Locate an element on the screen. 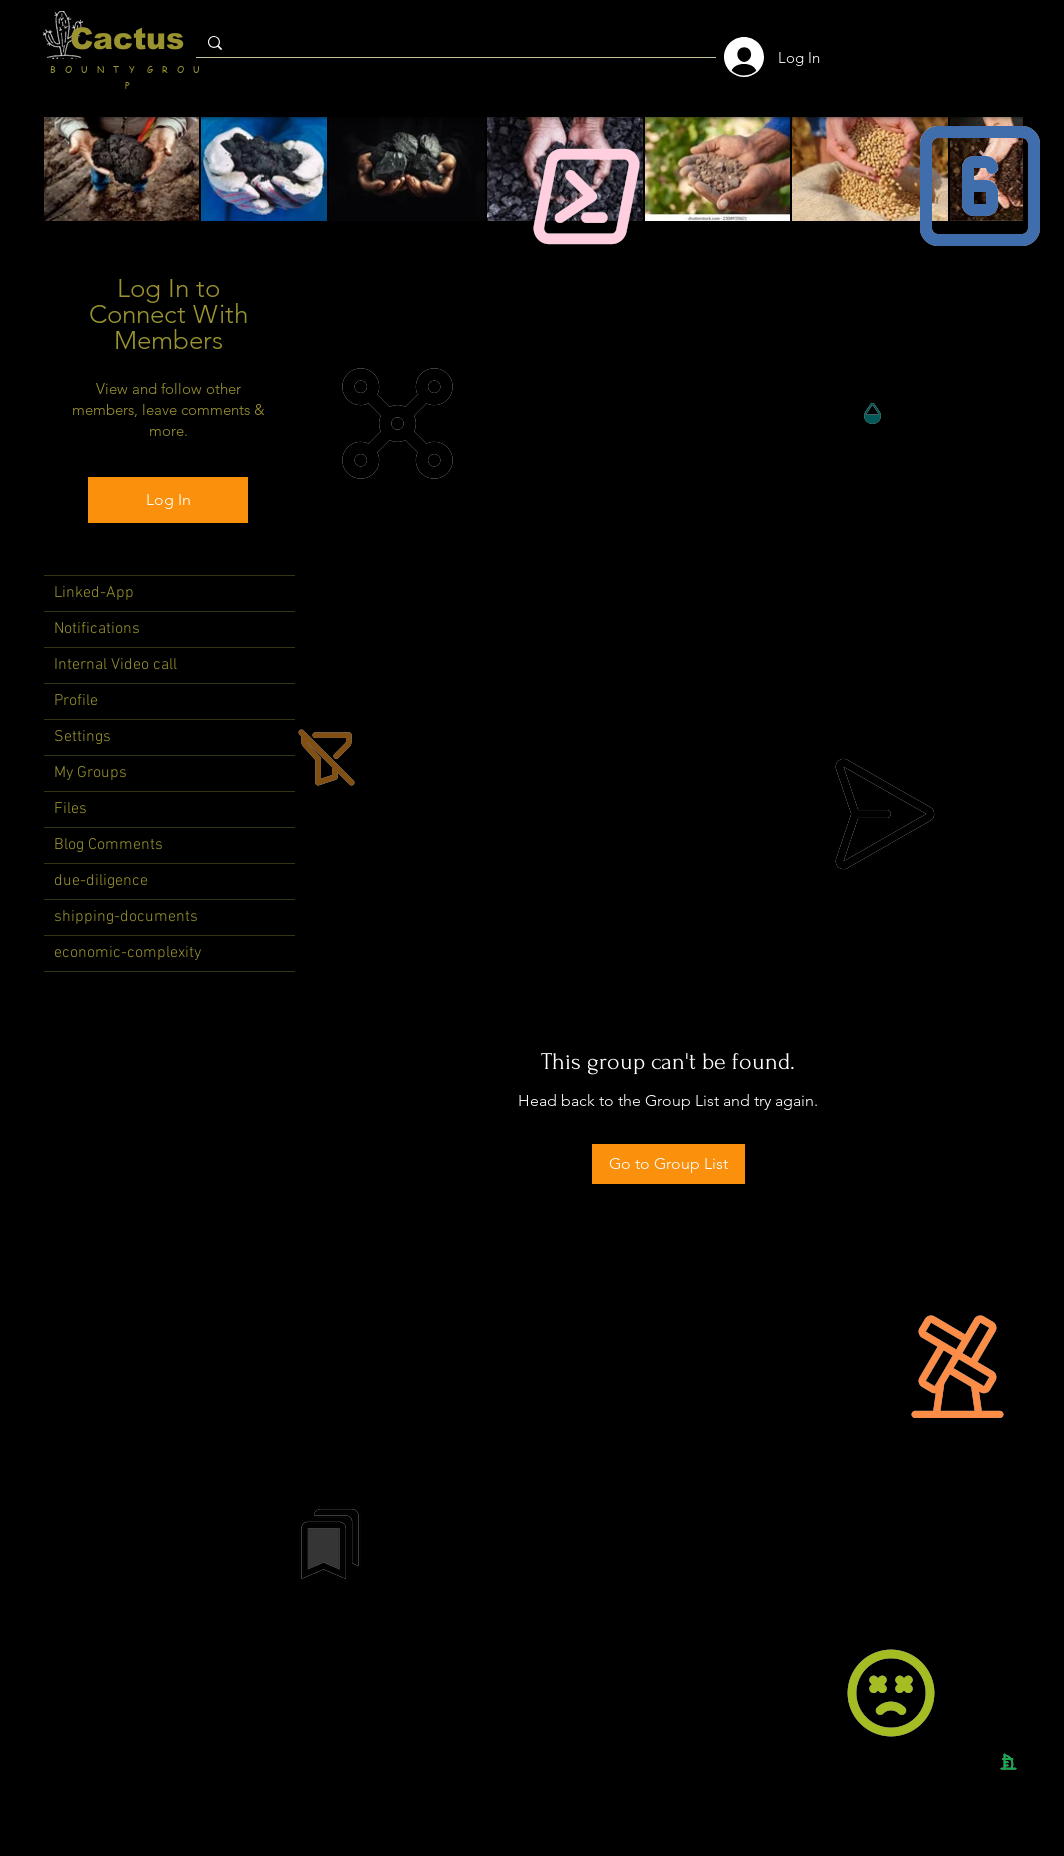 Image resolution: width=1064 pixels, height=1856 pixels. adjust water or liquid fill level is located at coordinates (872, 413).